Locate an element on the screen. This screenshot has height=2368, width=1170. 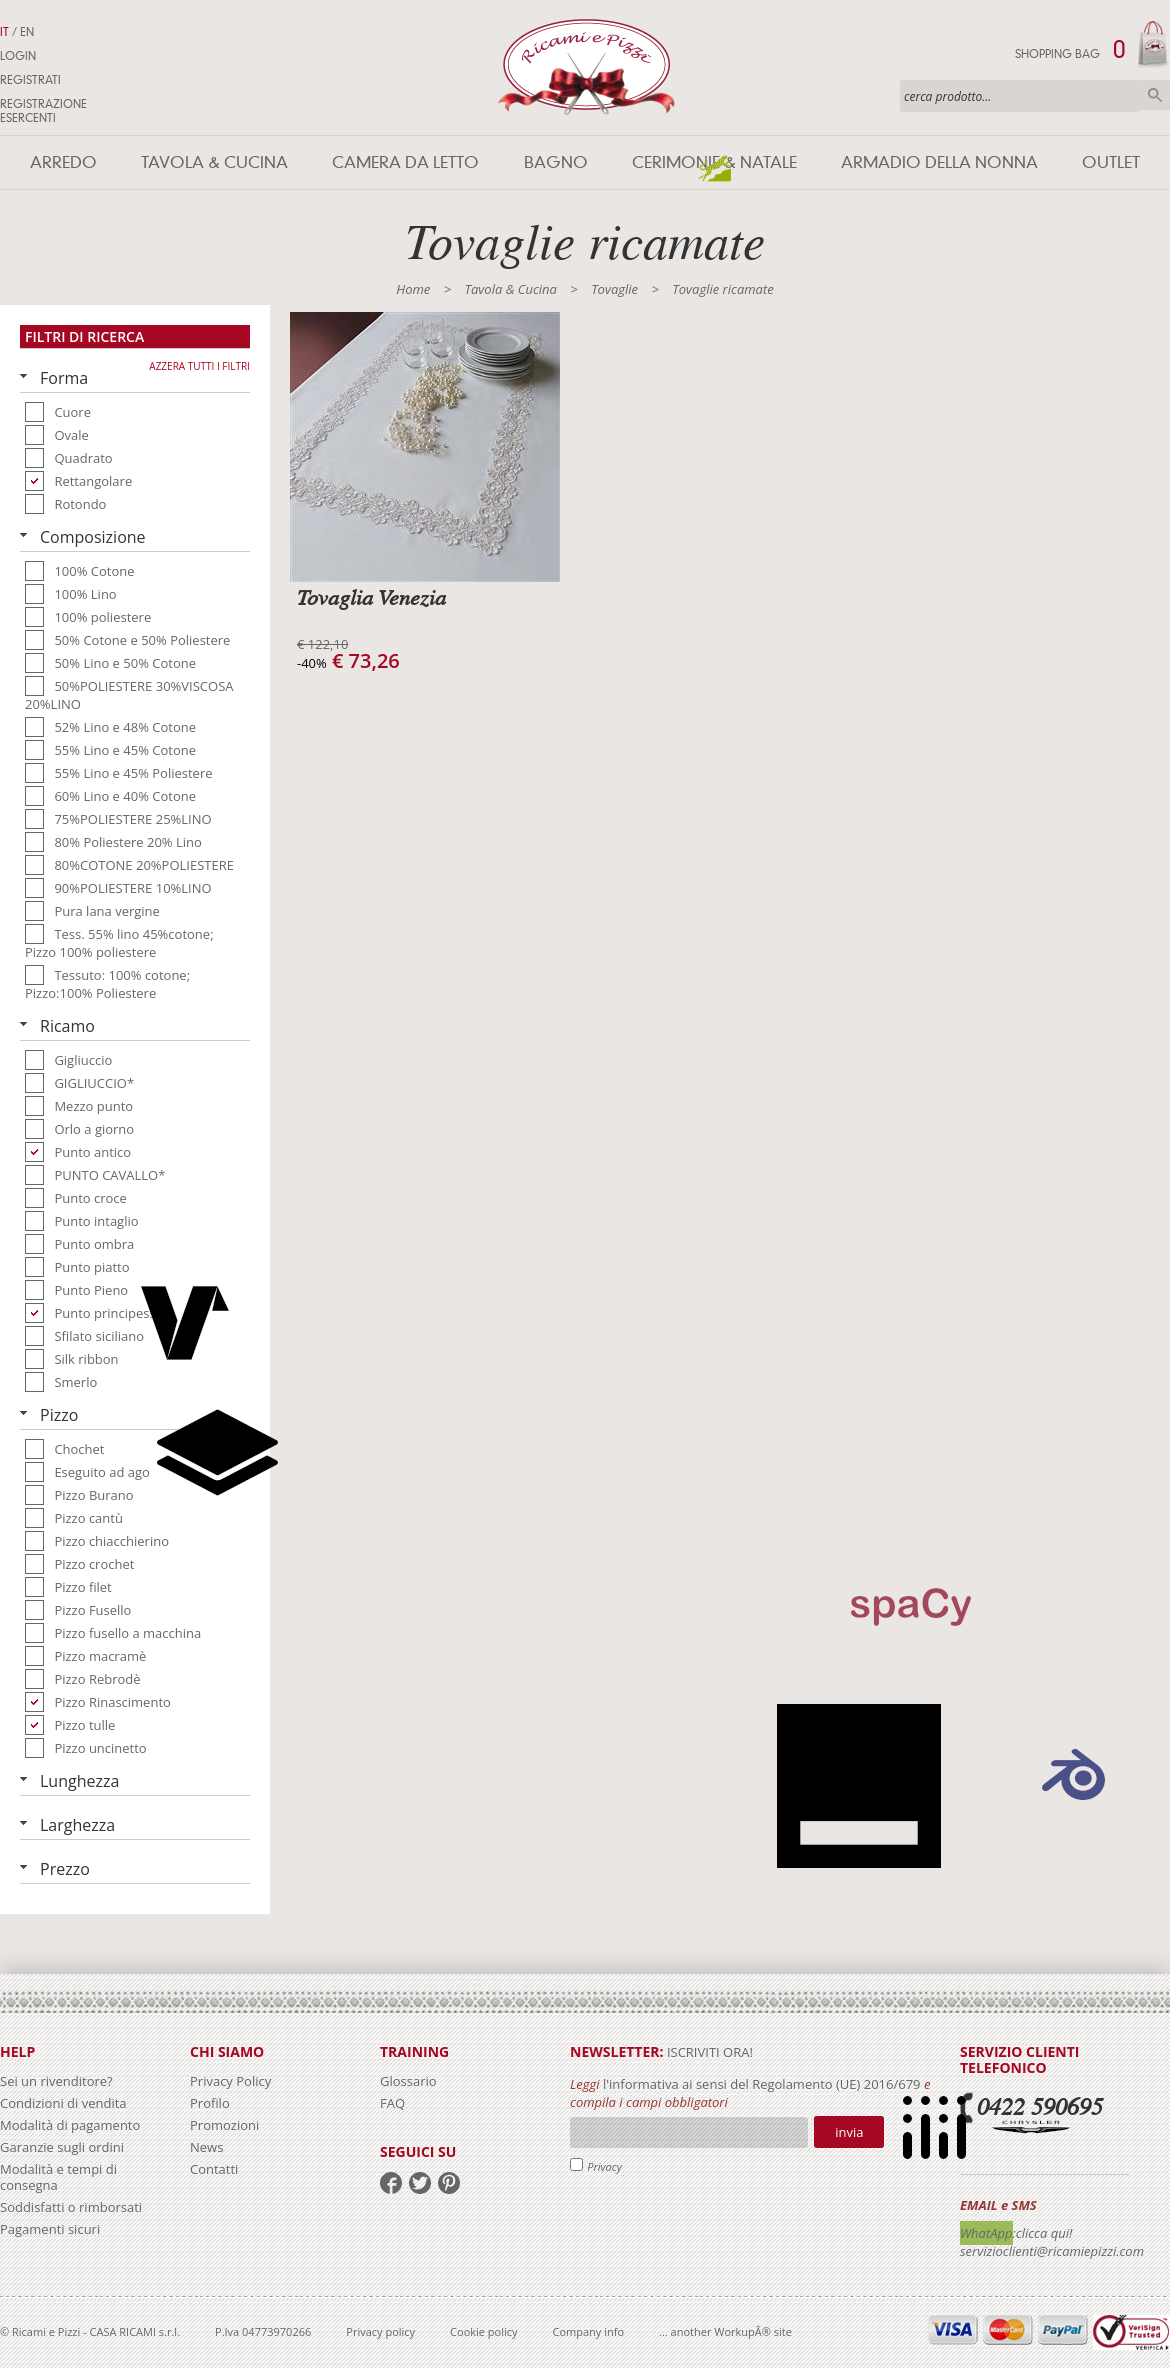
orange telecom company logo is located at coordinates (859, 1786).